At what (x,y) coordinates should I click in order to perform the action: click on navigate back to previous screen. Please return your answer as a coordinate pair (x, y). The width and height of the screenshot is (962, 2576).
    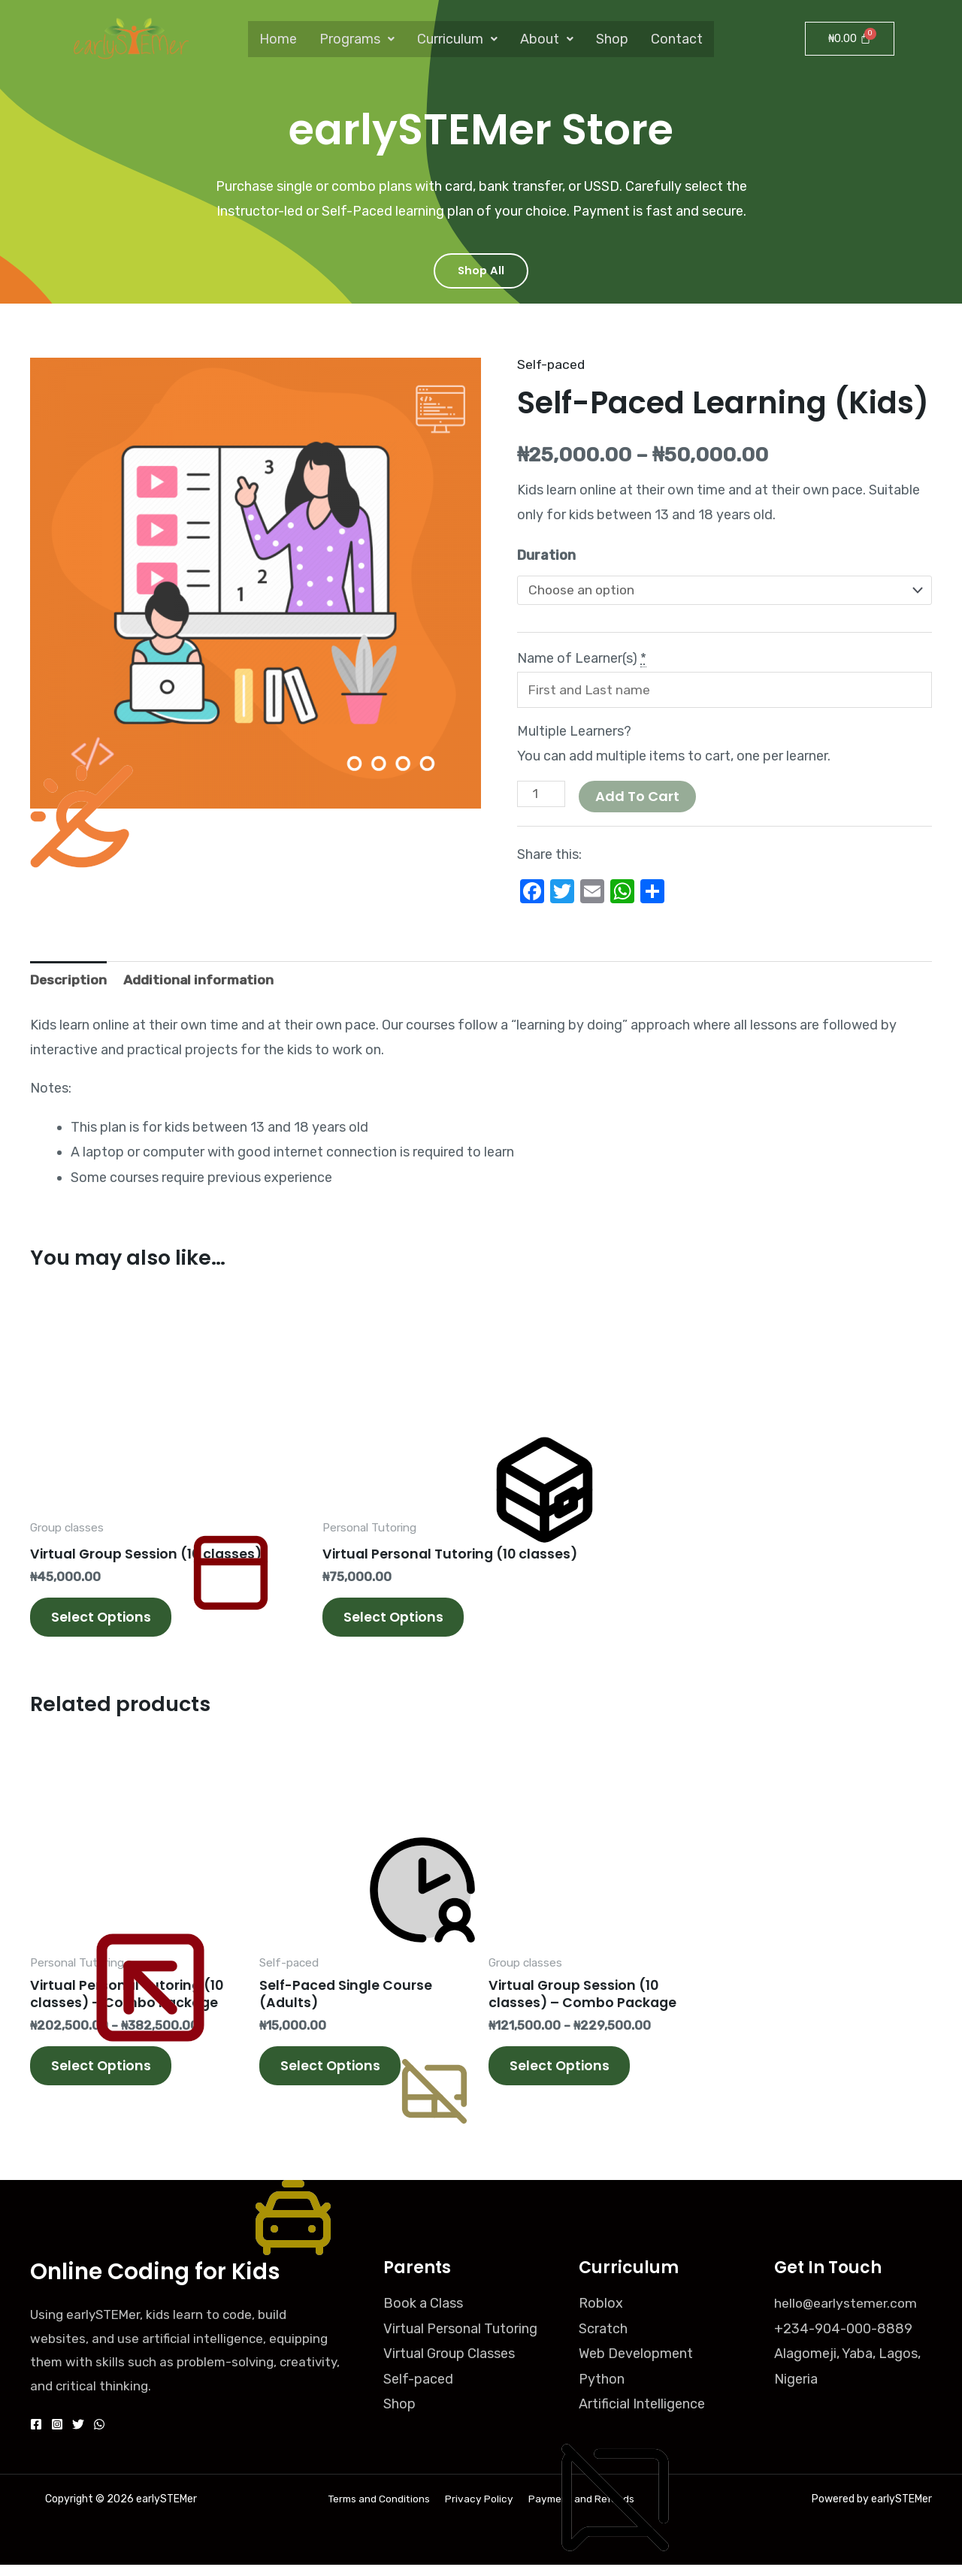
    Looking at the image, I should click on (150, 1988).